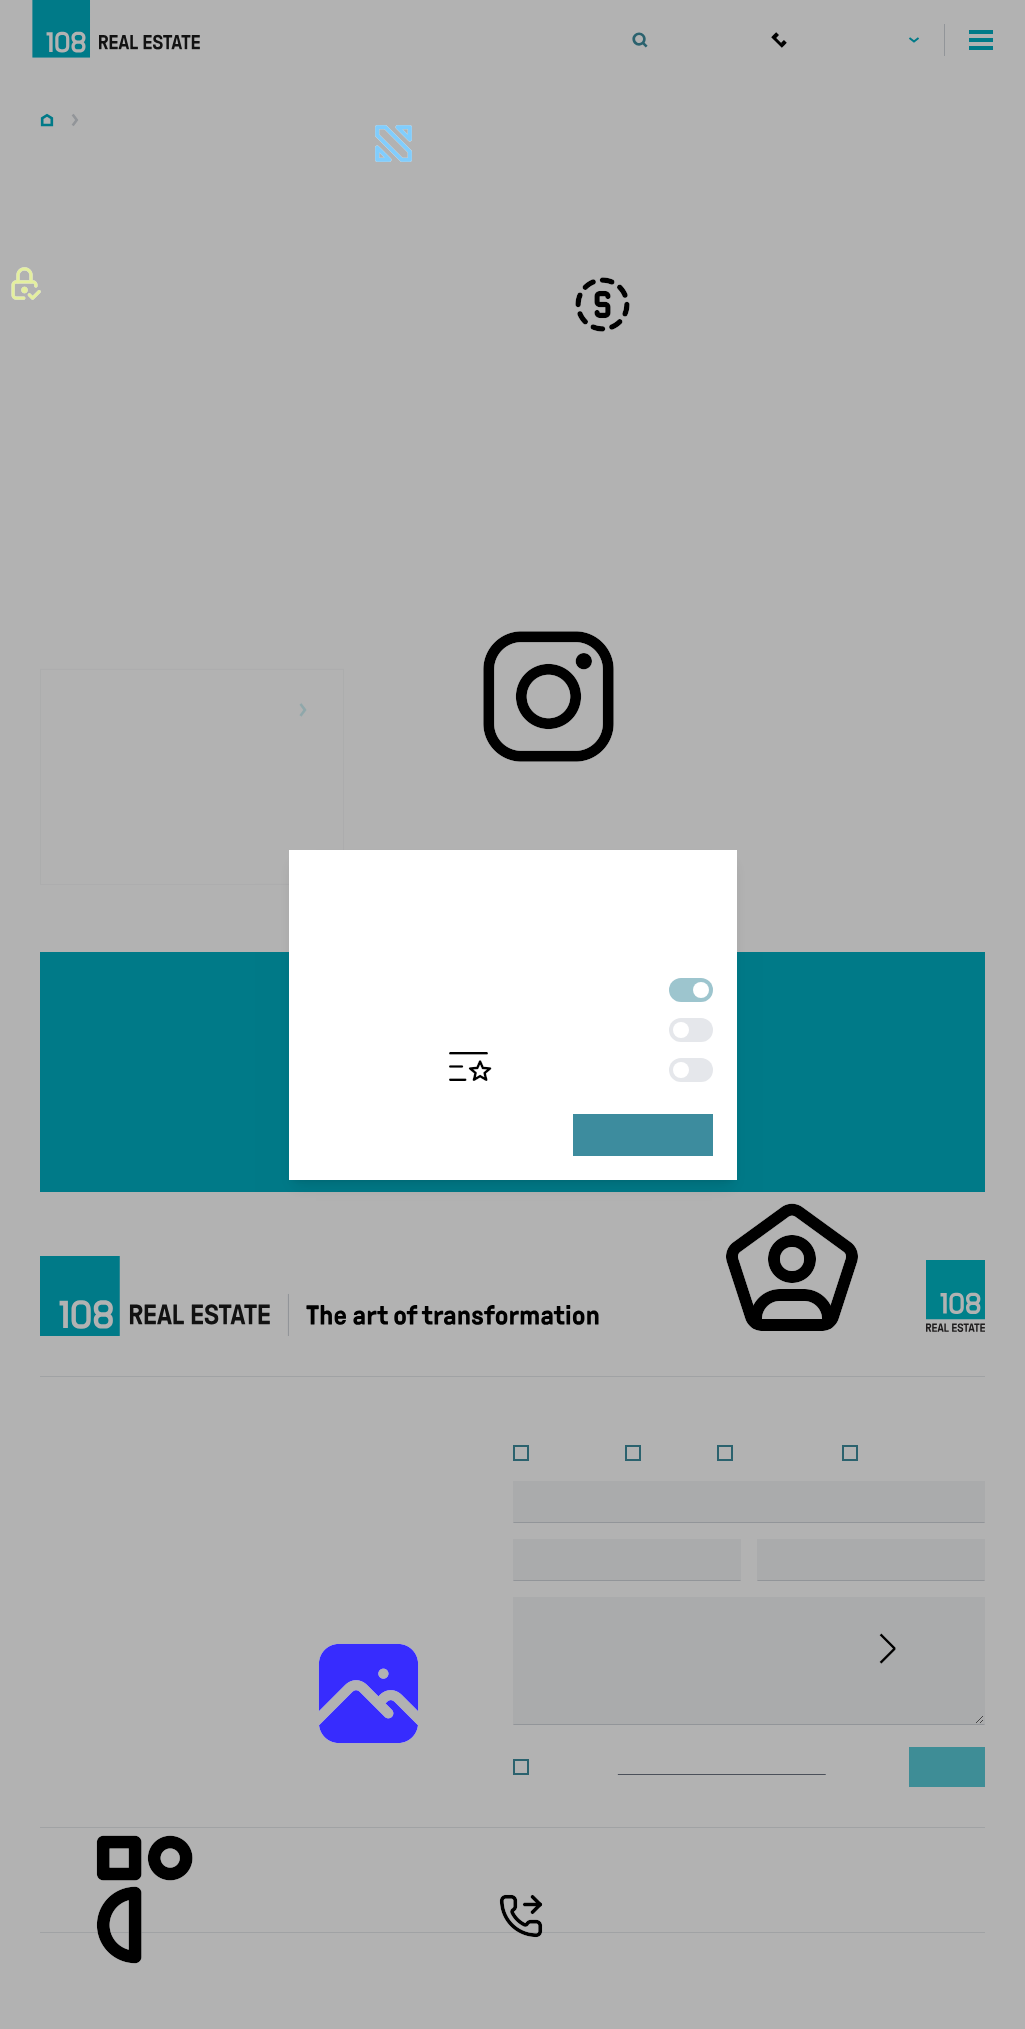 This screenshot has width=1025, height=2029. What do you see at coordinates (521, 1916) in the screenshot?
I see `forward a call to another number` at bounding box center [521, 1916].